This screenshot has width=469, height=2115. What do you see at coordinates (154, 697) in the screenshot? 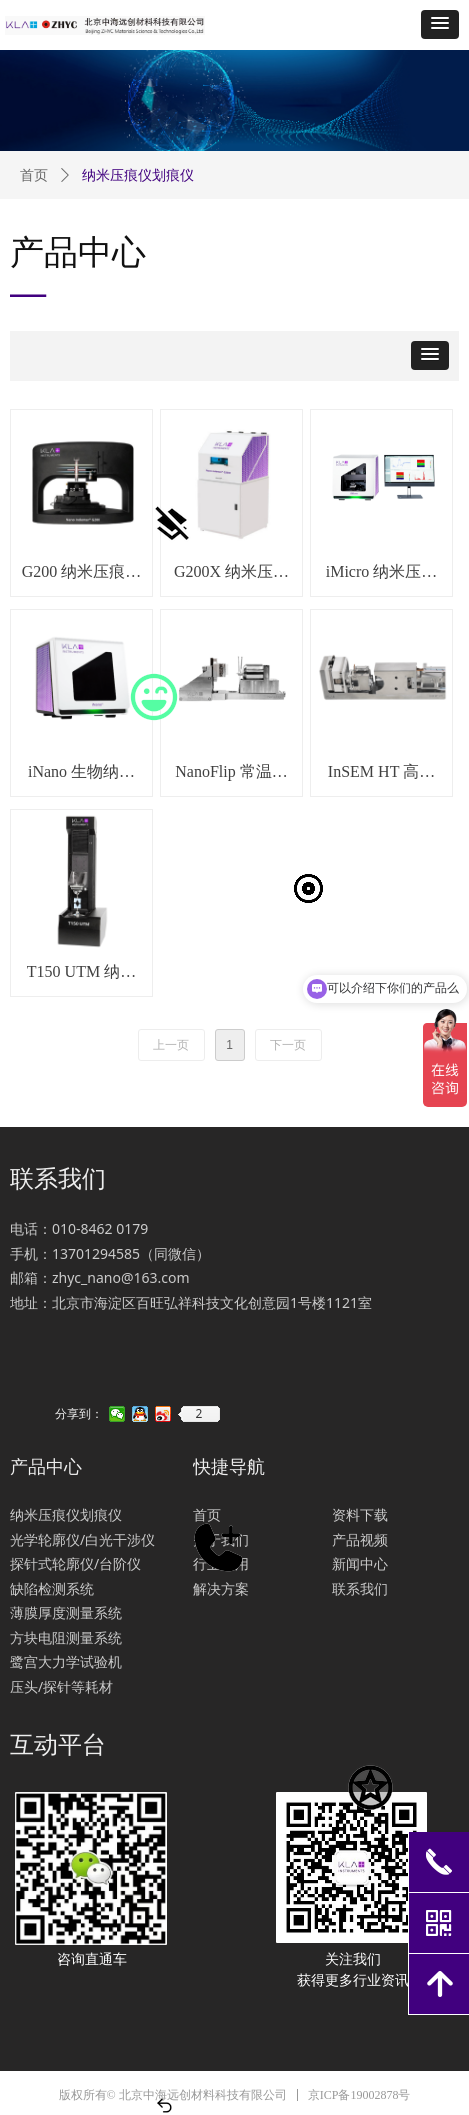
I see `add a playful reaction to a message` at bounding box center [154, 697].